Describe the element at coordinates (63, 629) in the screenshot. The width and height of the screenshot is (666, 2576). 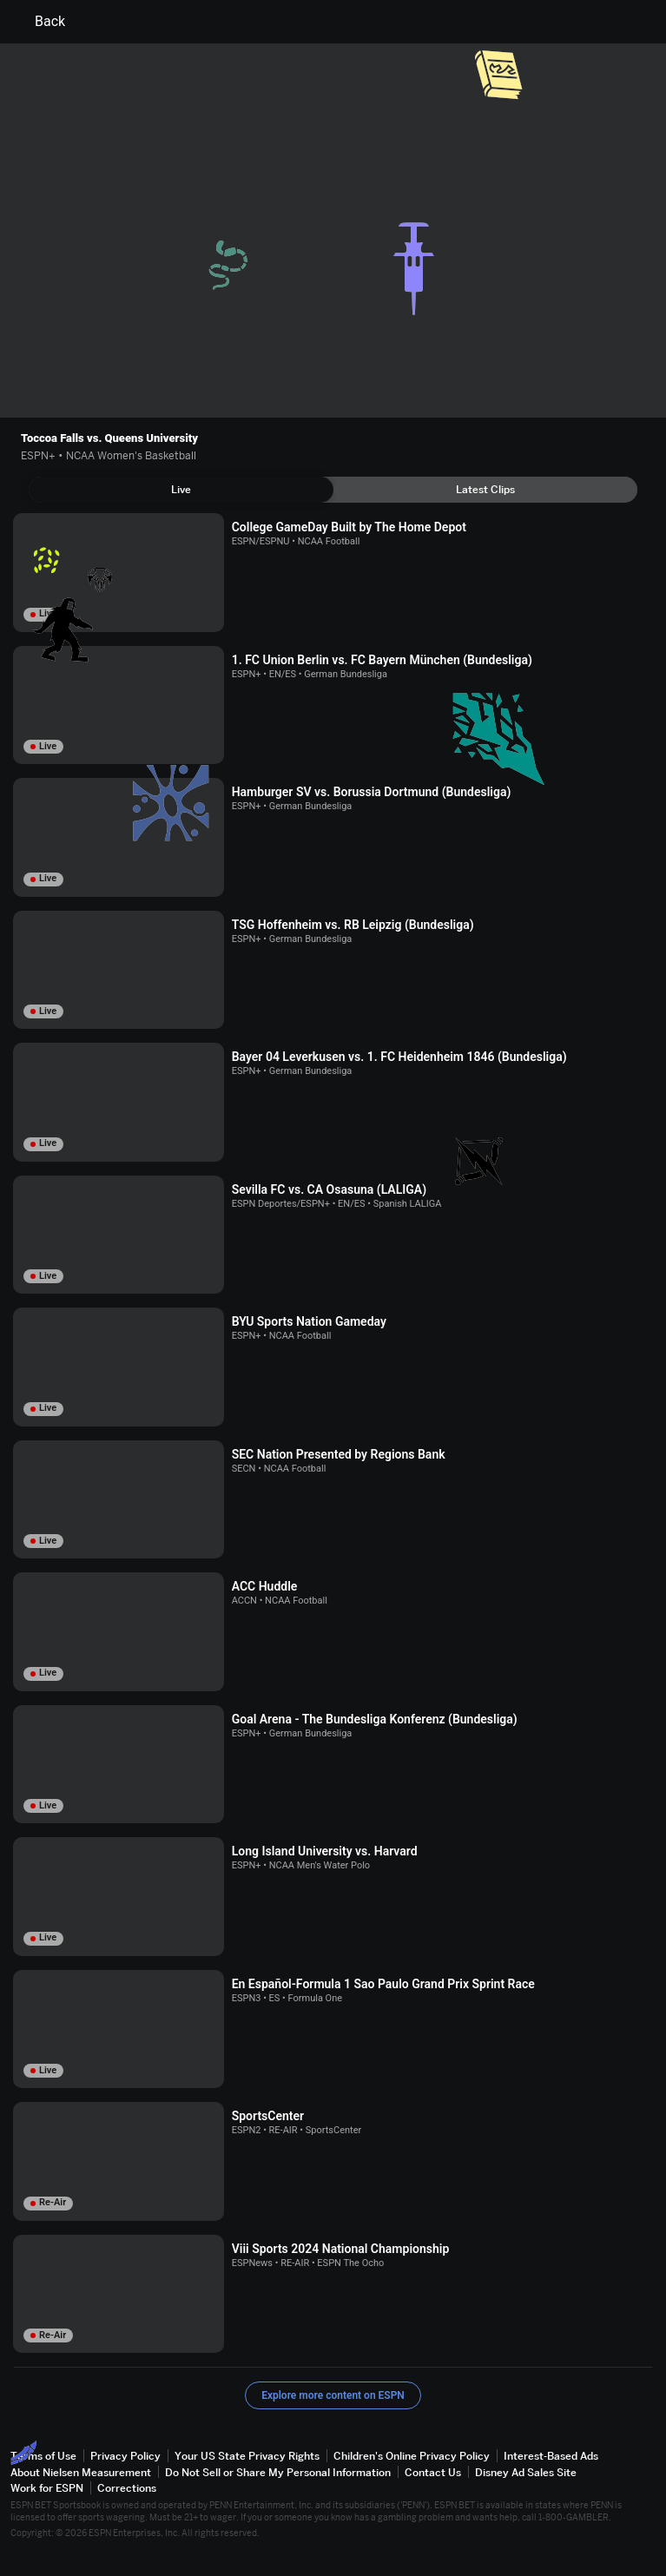
I see `sasquatch or bigfoot character selection` at that location.